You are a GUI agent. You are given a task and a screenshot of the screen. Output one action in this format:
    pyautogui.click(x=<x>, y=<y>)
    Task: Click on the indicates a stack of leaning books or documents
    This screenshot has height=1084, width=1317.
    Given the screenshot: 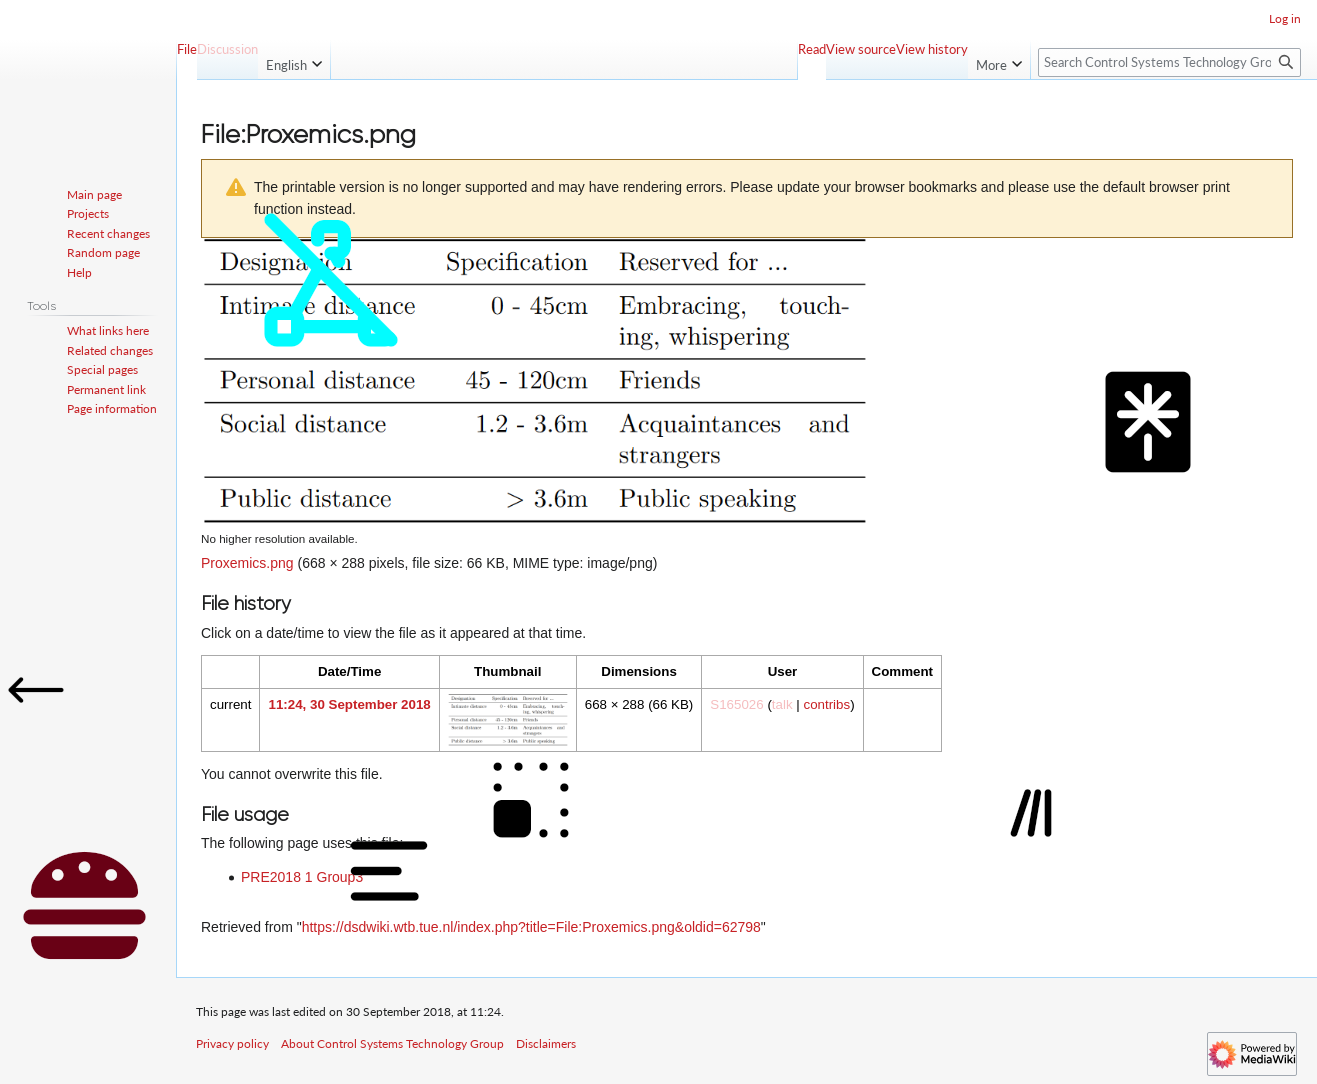 What is the action you would take?
    pyautogui.click(x=1031, y=813)
    